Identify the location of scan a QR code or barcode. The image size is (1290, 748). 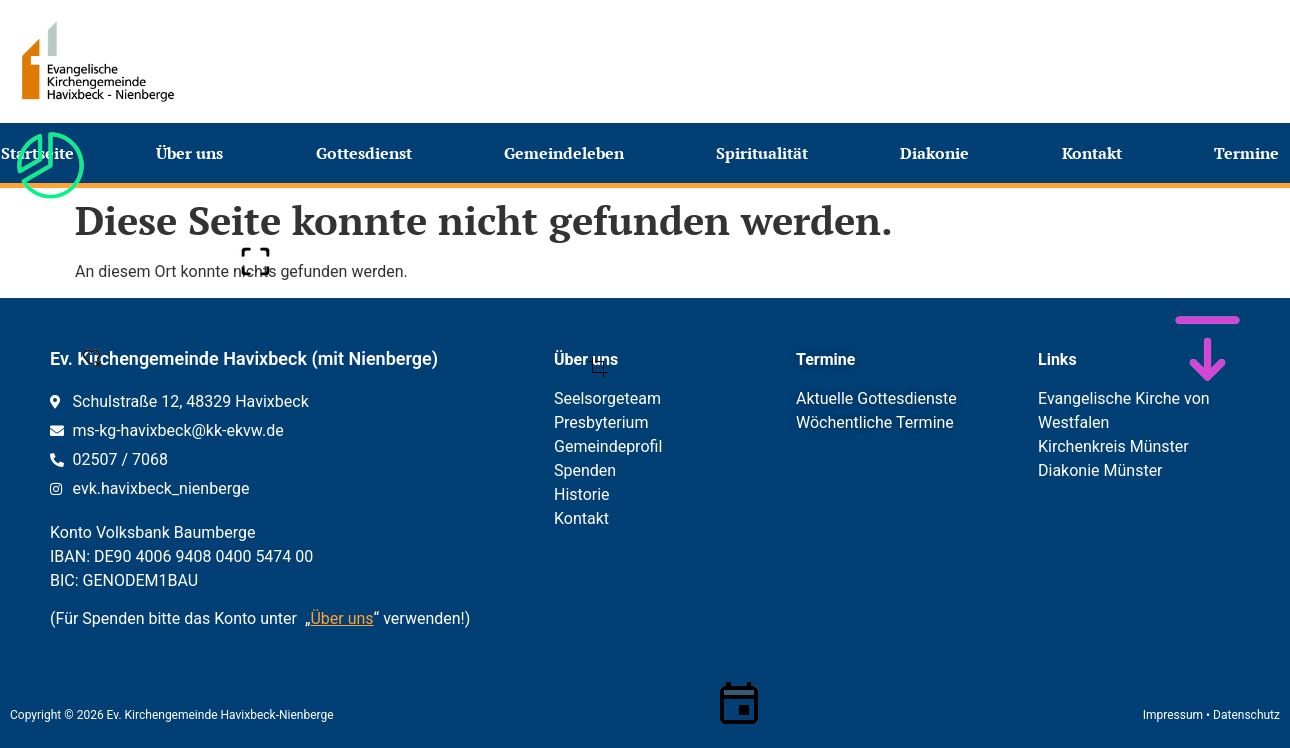
(255, 261).